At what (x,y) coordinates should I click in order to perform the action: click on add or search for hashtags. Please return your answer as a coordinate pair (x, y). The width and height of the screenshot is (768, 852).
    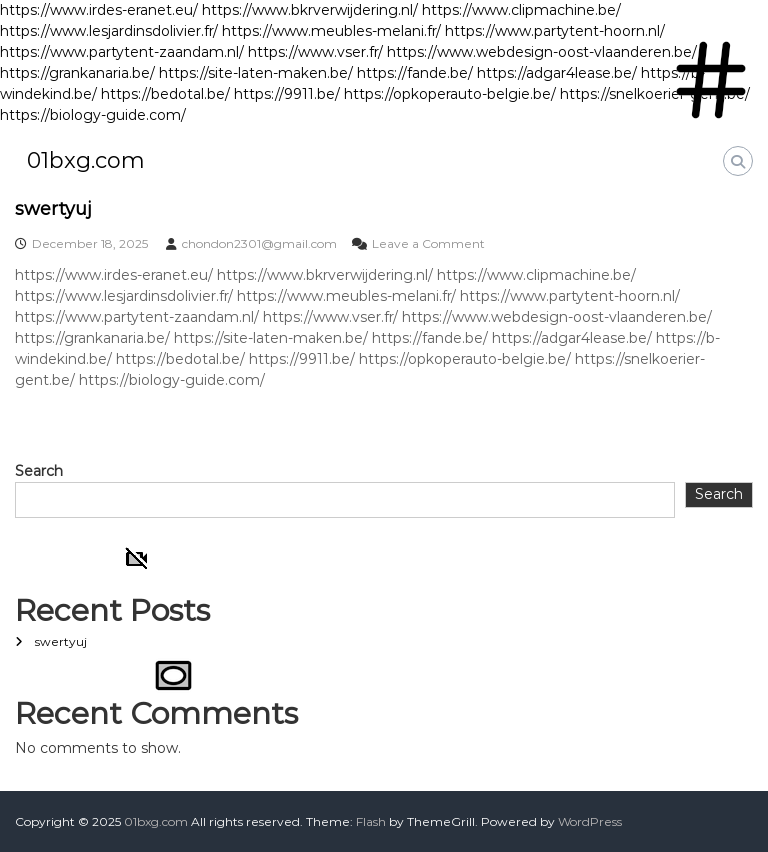
    Looking at the image, I should click on (711, 80).